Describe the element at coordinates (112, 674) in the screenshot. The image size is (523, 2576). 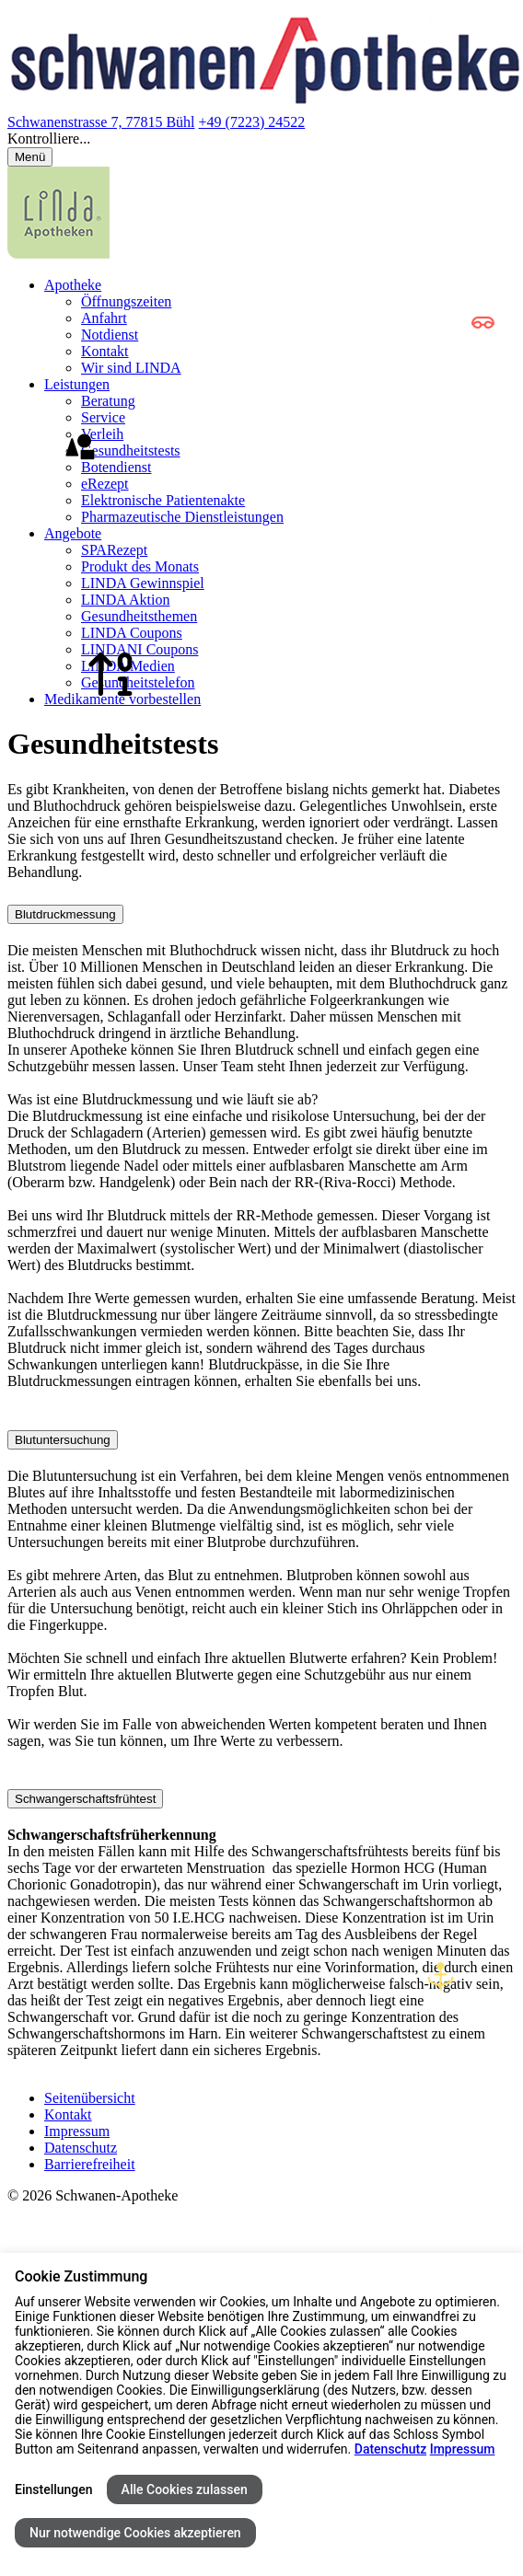
I see `sort in ascending numerical order` at that location.